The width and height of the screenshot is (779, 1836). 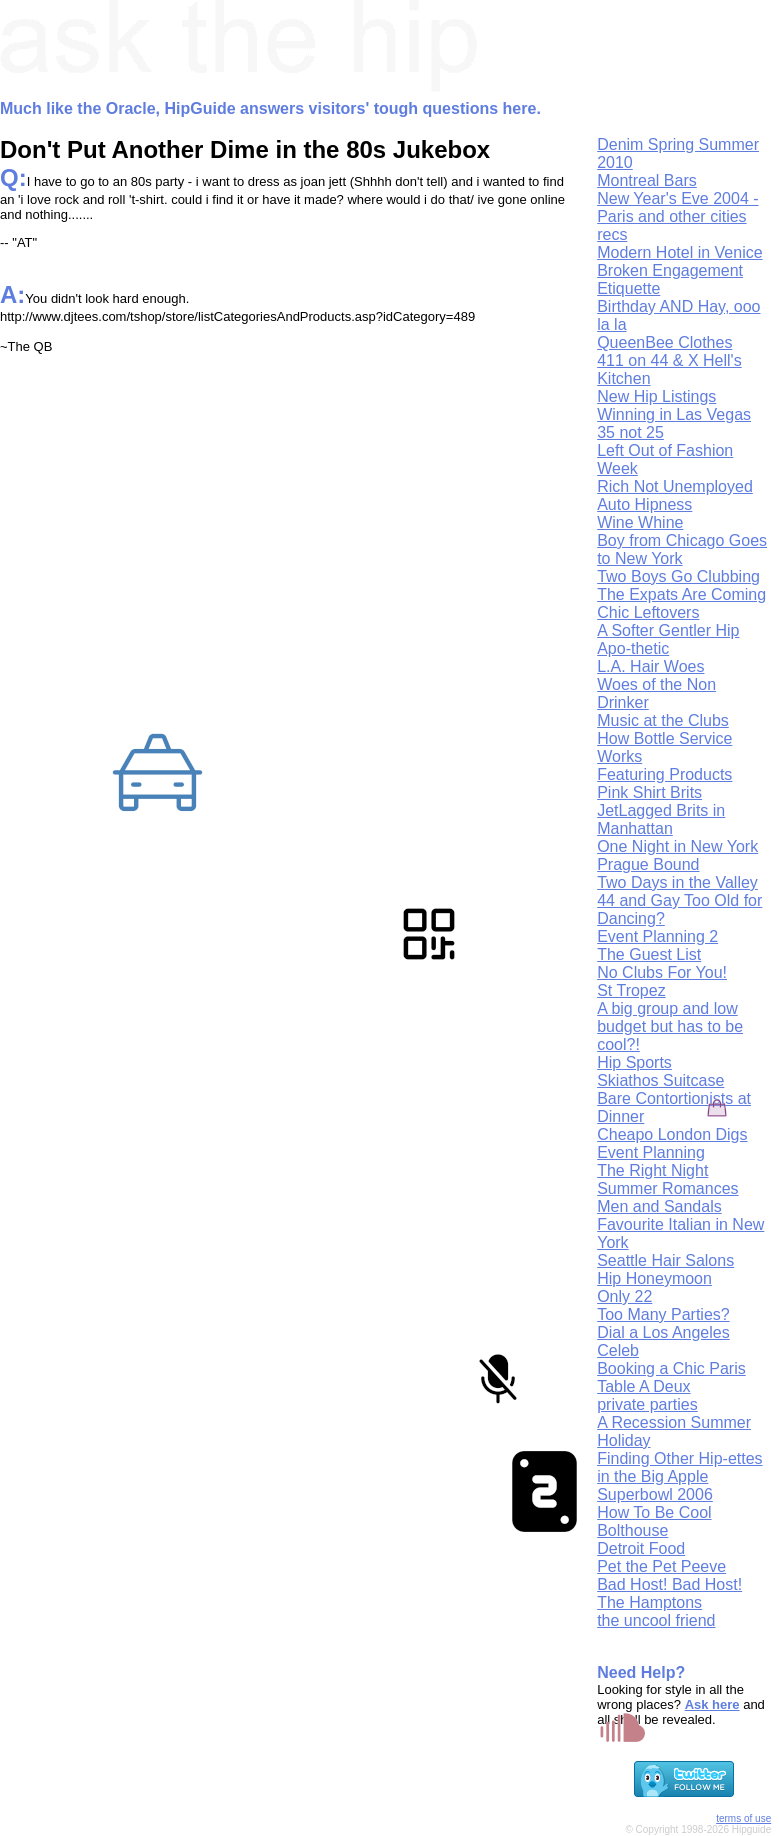 I want to click on view your shopping bag, so click(x=717, y=1109).